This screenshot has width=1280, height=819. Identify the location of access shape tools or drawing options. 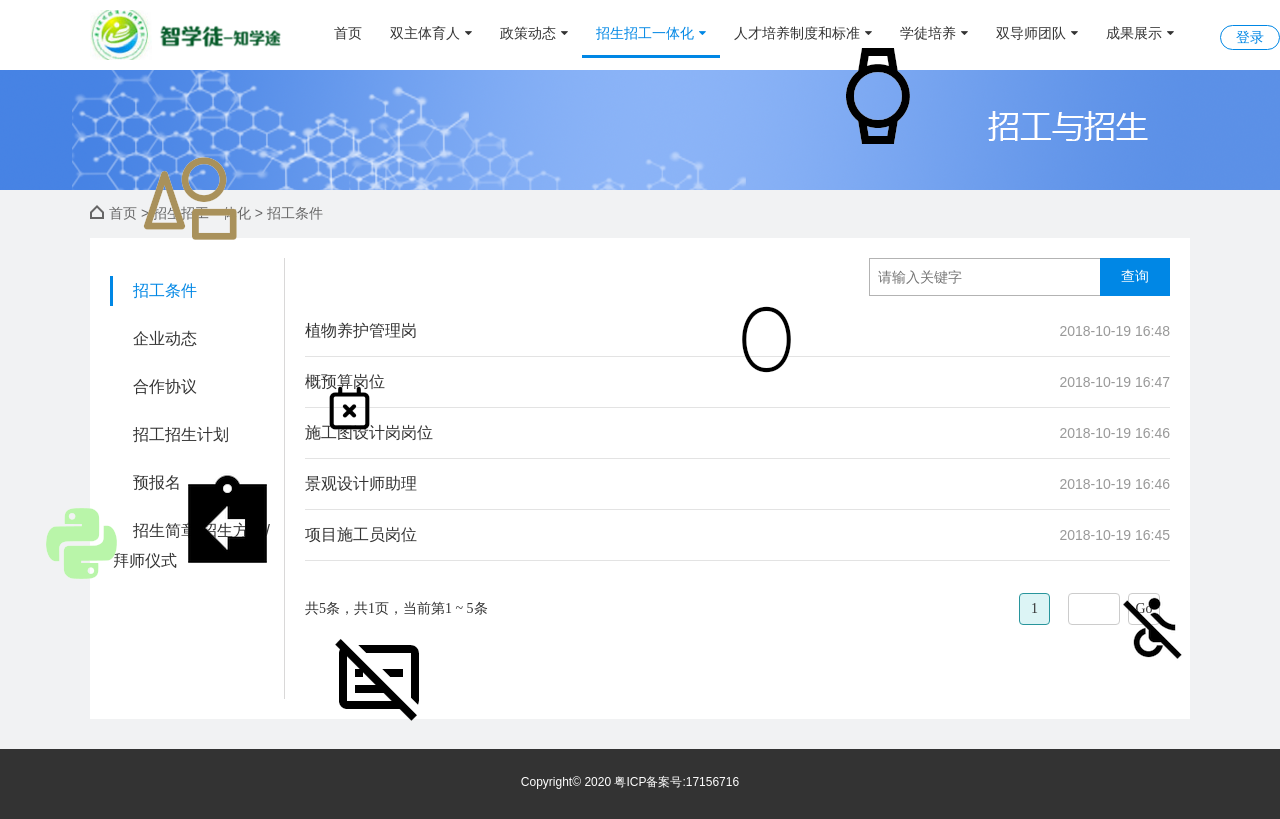
(192, 202).